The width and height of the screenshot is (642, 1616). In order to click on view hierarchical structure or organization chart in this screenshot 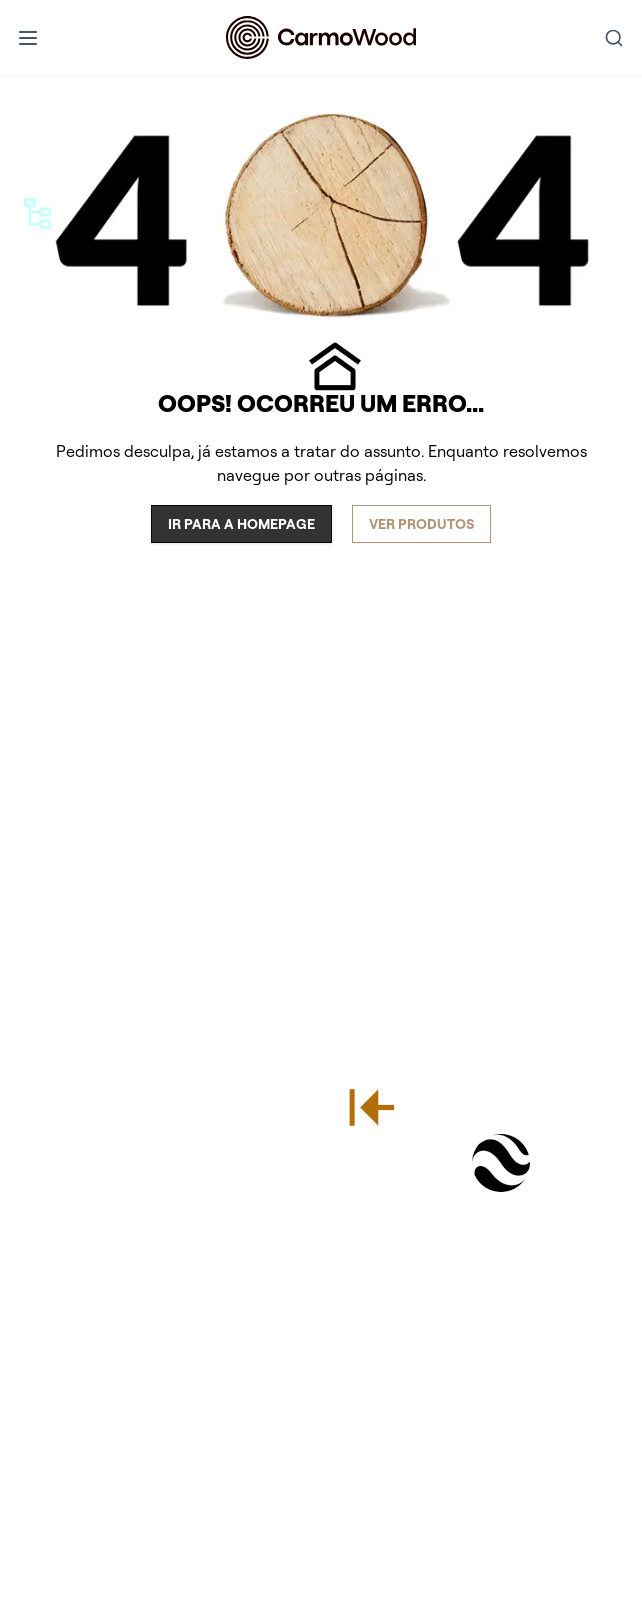, I will do `click(37, 213)`.